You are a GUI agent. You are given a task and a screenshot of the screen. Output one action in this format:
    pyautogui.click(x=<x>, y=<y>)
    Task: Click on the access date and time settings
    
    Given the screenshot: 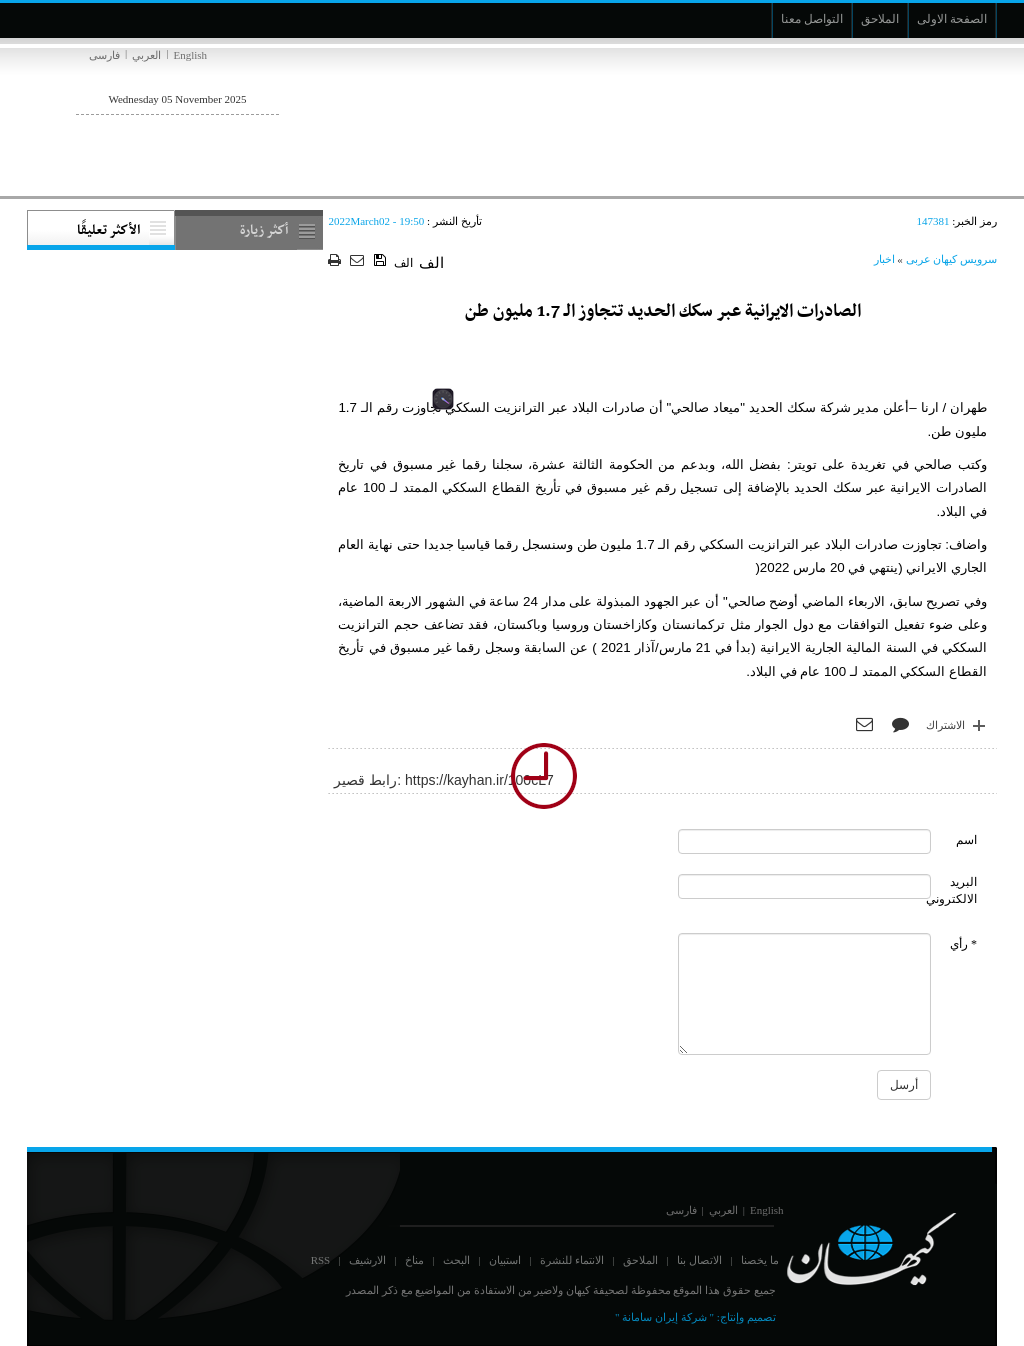 What is the action you would take?
    pyautogui.click(x=544, y=776)
    